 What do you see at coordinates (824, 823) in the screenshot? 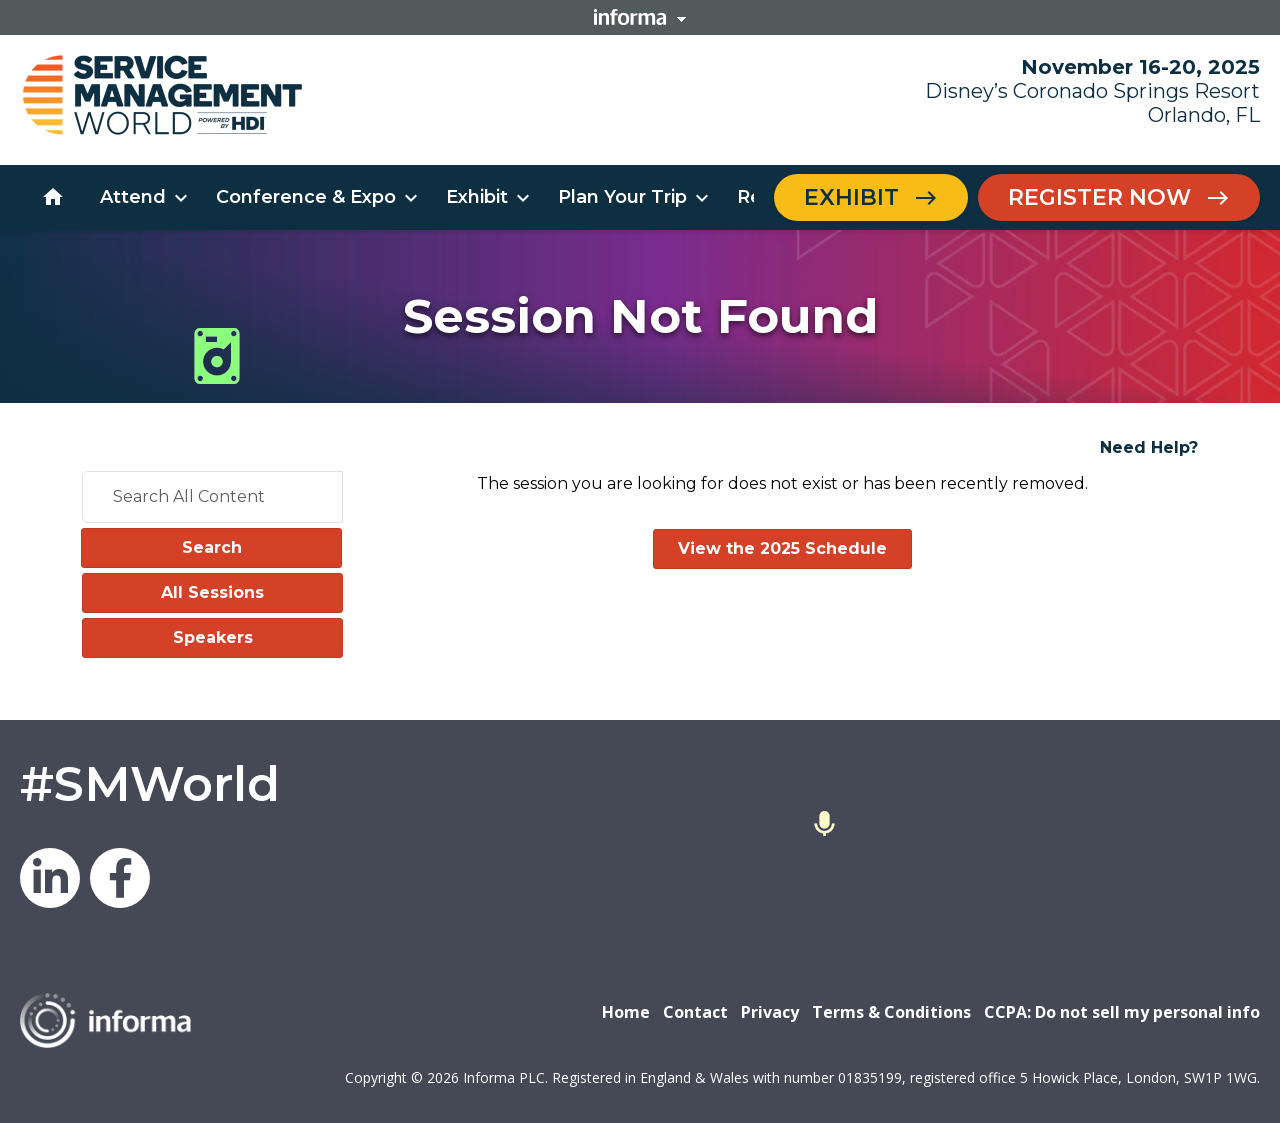
I see `tap to start voice input` at bounding box center [824, 823].